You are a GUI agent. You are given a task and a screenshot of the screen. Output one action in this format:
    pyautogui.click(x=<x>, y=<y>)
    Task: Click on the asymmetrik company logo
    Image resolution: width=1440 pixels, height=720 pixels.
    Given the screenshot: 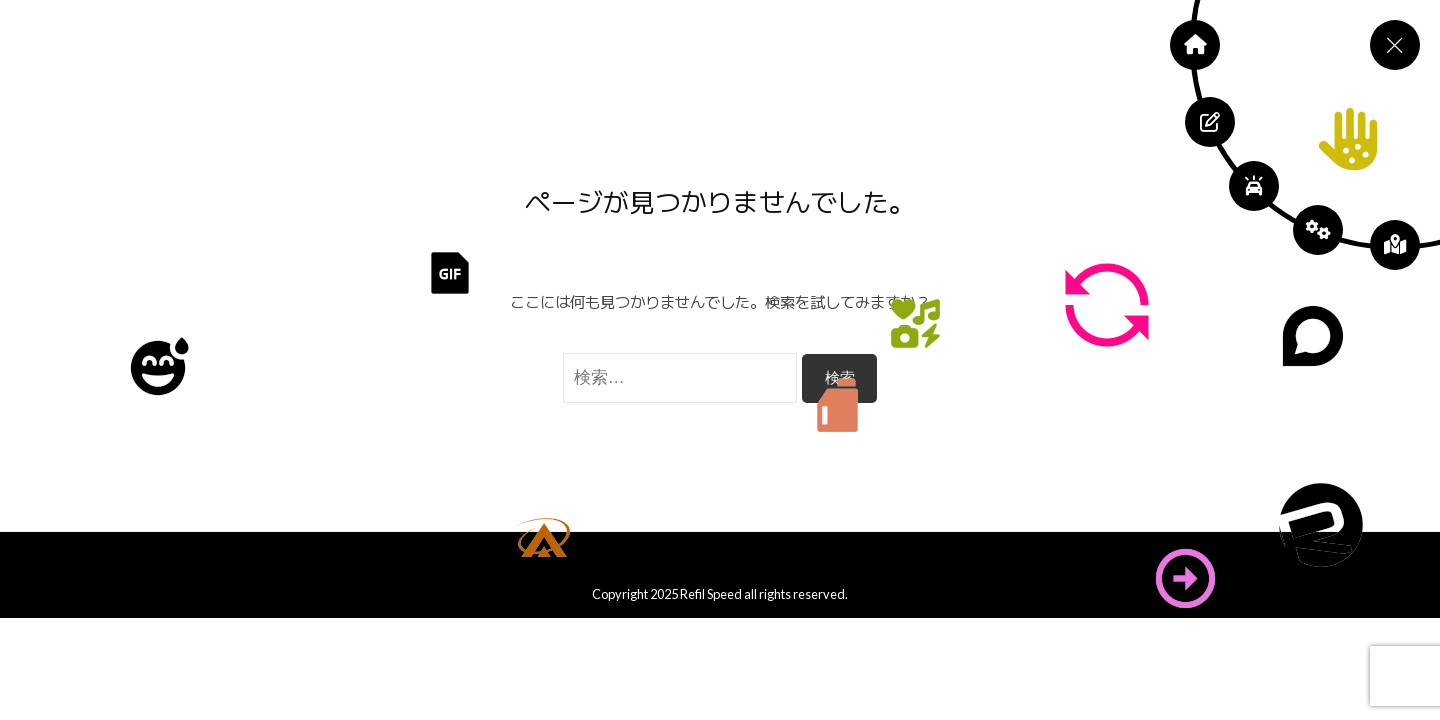 What is the action you would take?
    pyautogui.click(x=542, y=537)
    